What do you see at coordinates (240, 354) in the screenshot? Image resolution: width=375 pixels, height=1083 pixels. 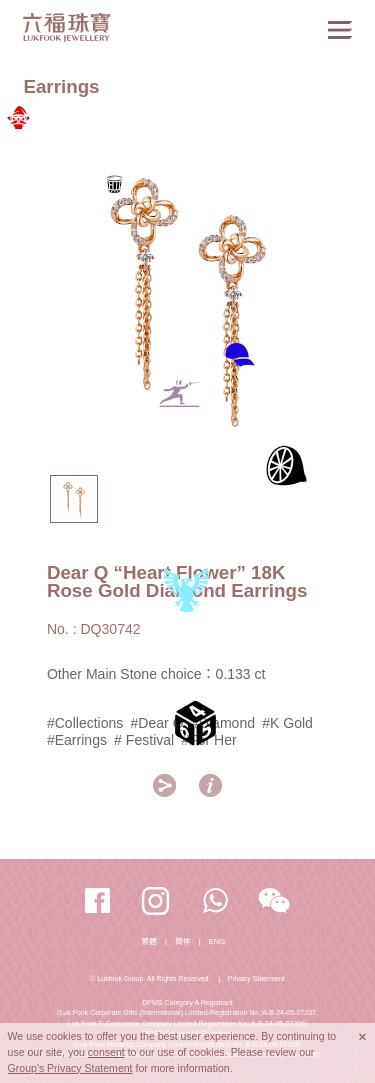 I see `access player profile or avatar customization` at bounding box center [240, 354].